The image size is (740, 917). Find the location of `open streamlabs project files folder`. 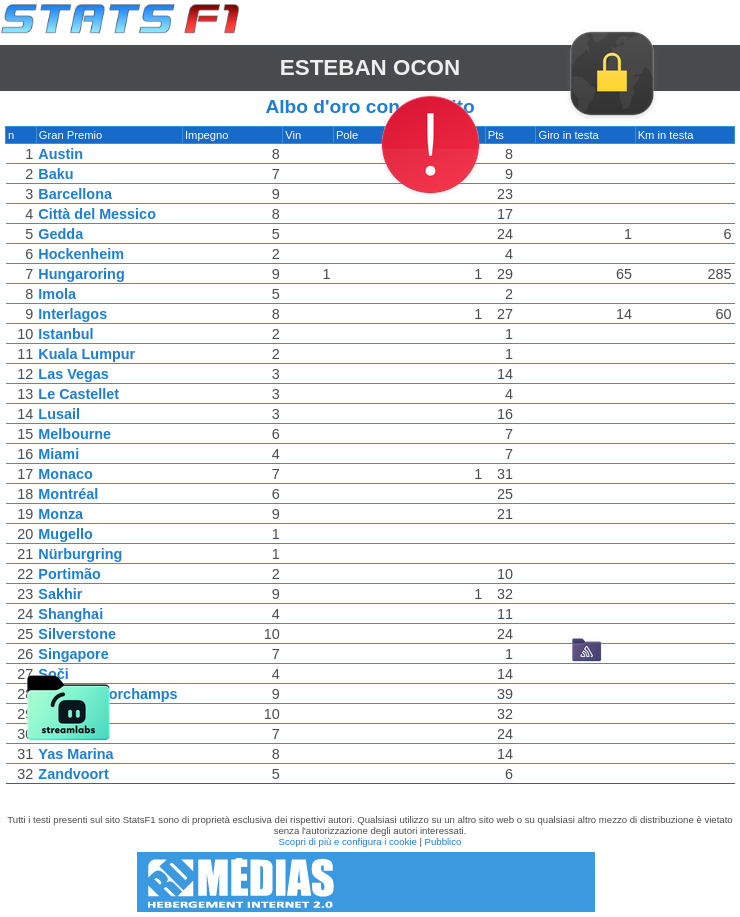

open streamlabs project files folder is located at coordinates (68, 710).